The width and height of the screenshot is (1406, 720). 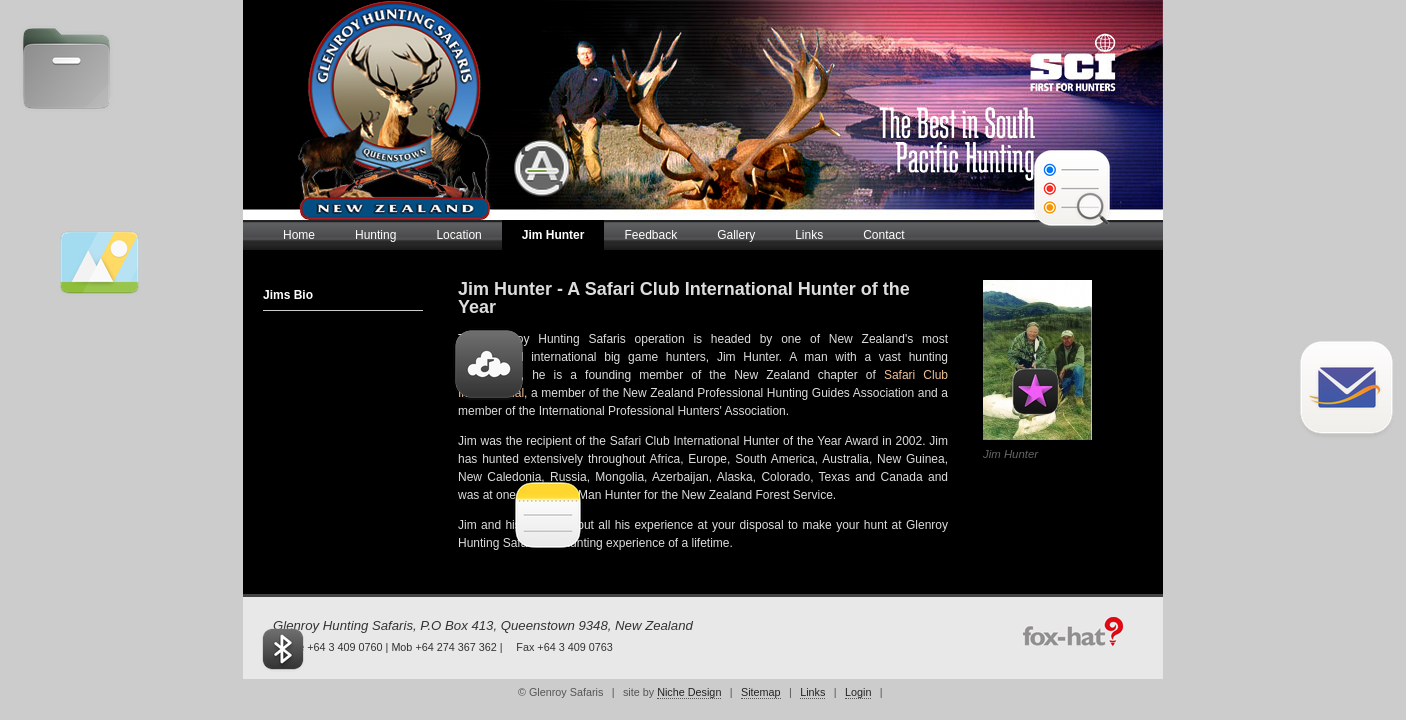 I want to click on open the file manager, so click(x=66, y=68).